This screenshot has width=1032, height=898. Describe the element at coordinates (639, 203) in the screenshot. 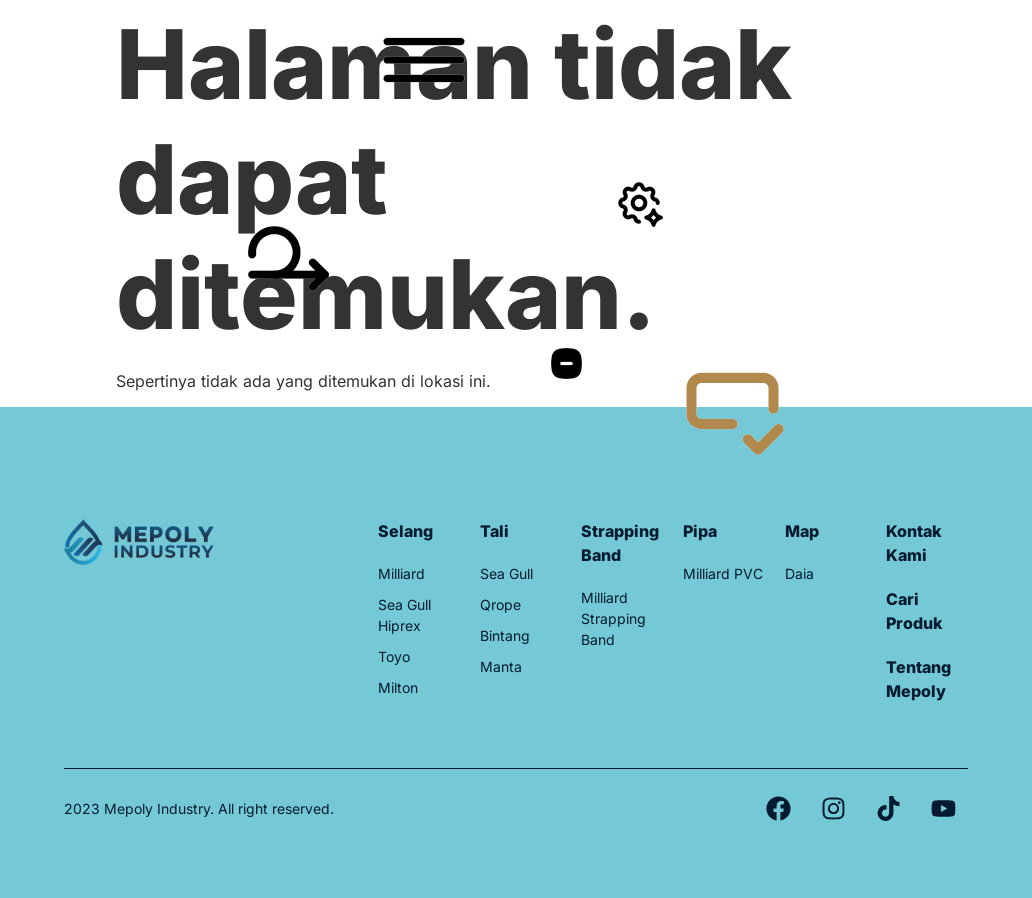

I see `access AI-powered or smart settings` at that location.